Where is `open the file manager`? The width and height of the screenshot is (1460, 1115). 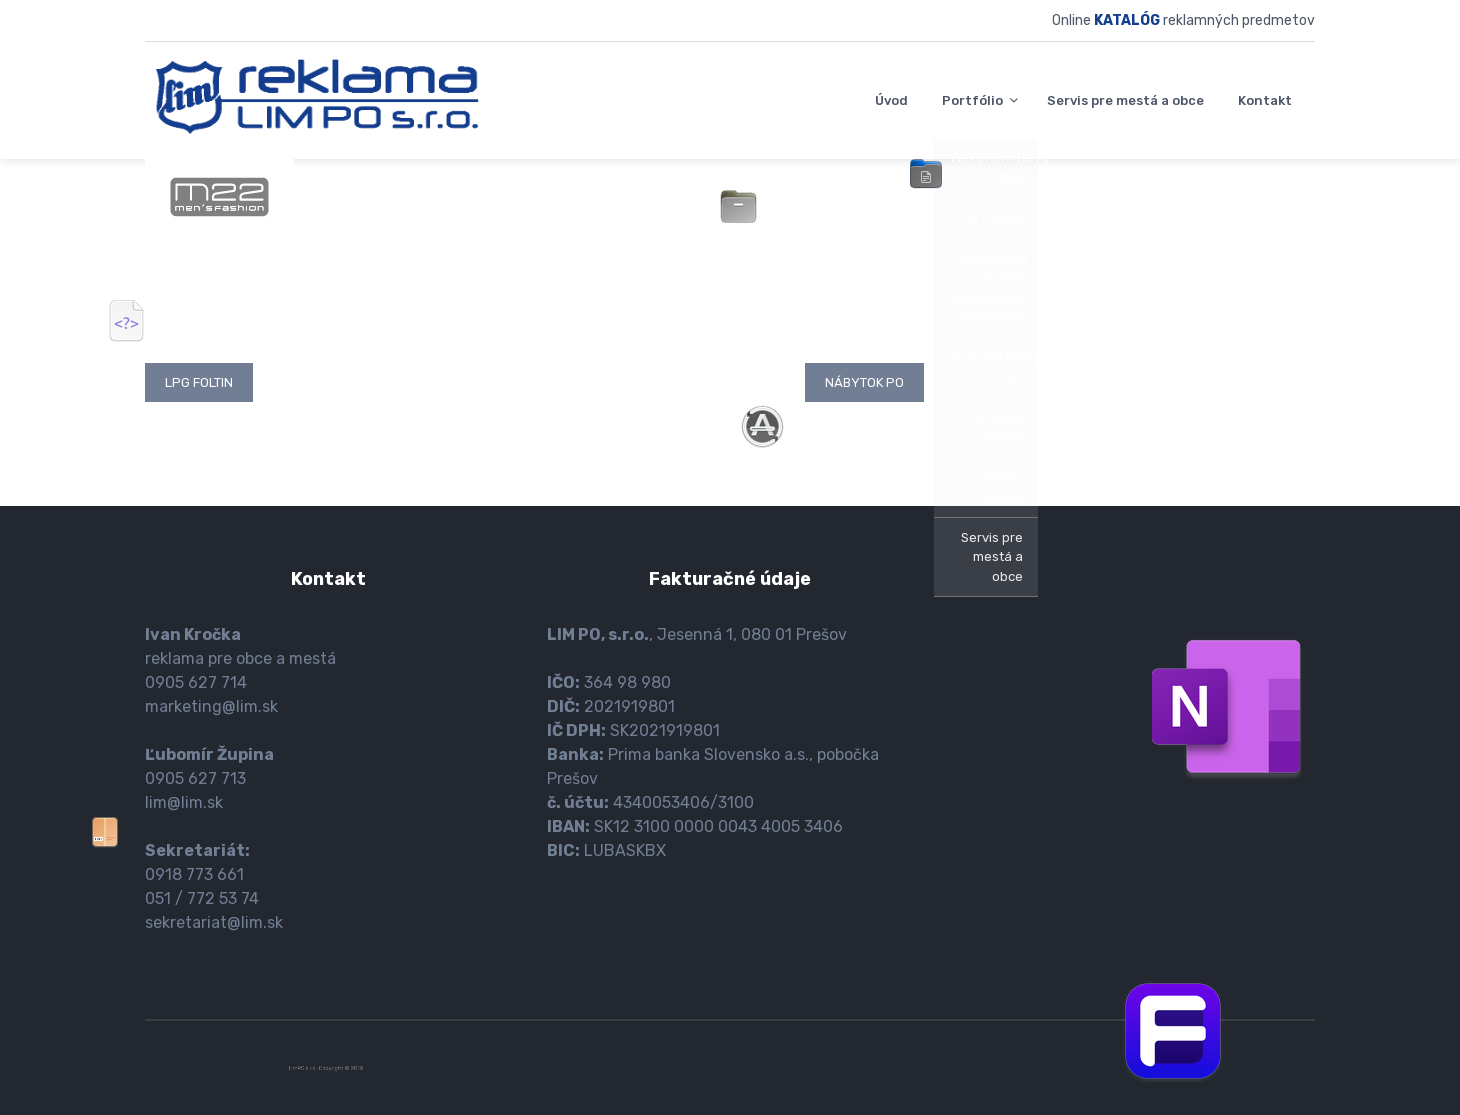 open the file manager is located at coordinates (738, 206).